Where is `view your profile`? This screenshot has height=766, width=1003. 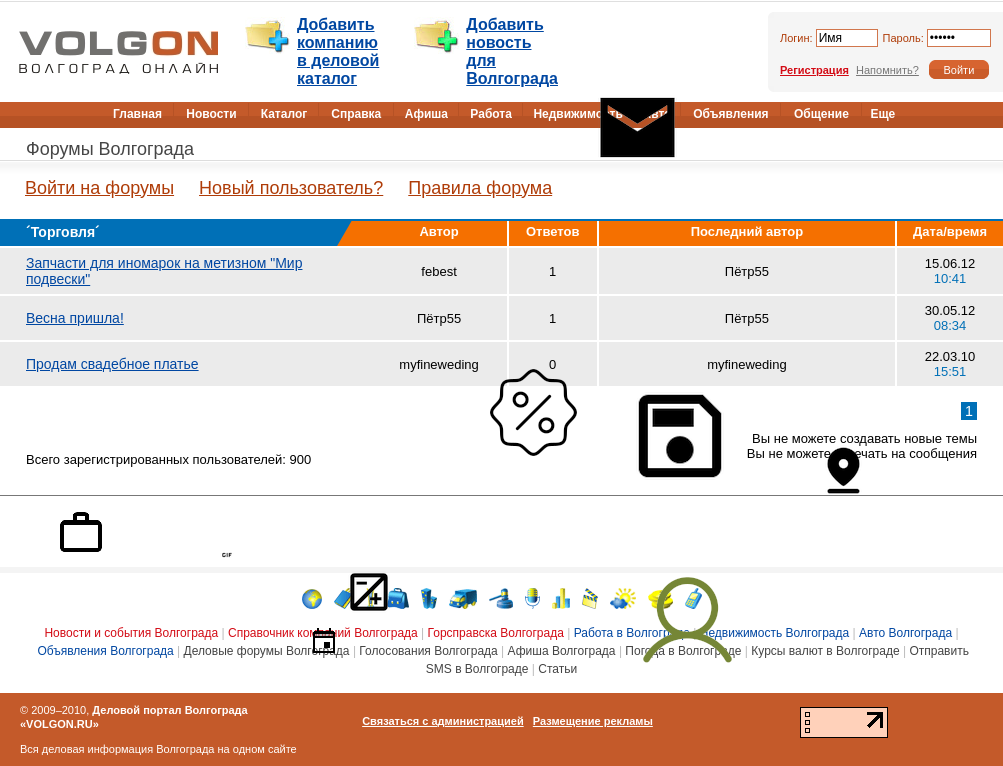
view your profile is located at coordinates (687, 621).